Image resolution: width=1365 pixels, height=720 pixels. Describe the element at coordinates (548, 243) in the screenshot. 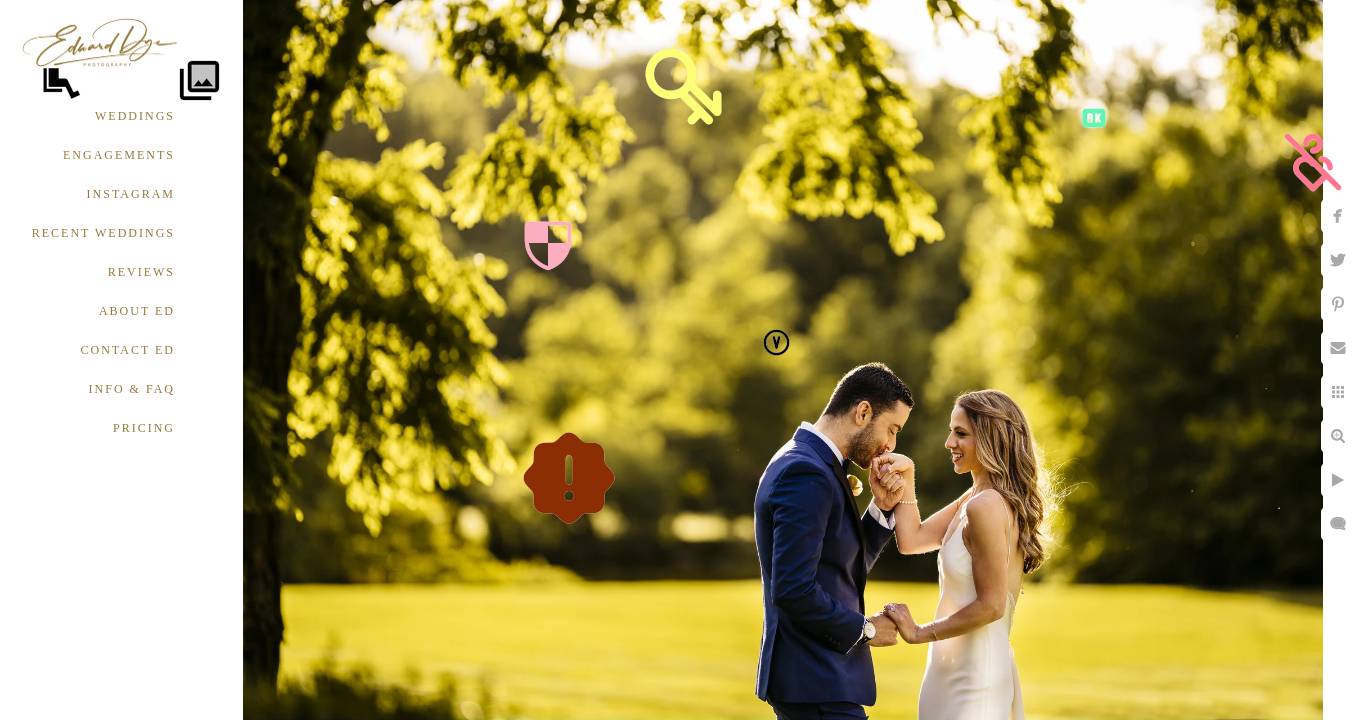

I see `indicates verified or secure status` at that location.